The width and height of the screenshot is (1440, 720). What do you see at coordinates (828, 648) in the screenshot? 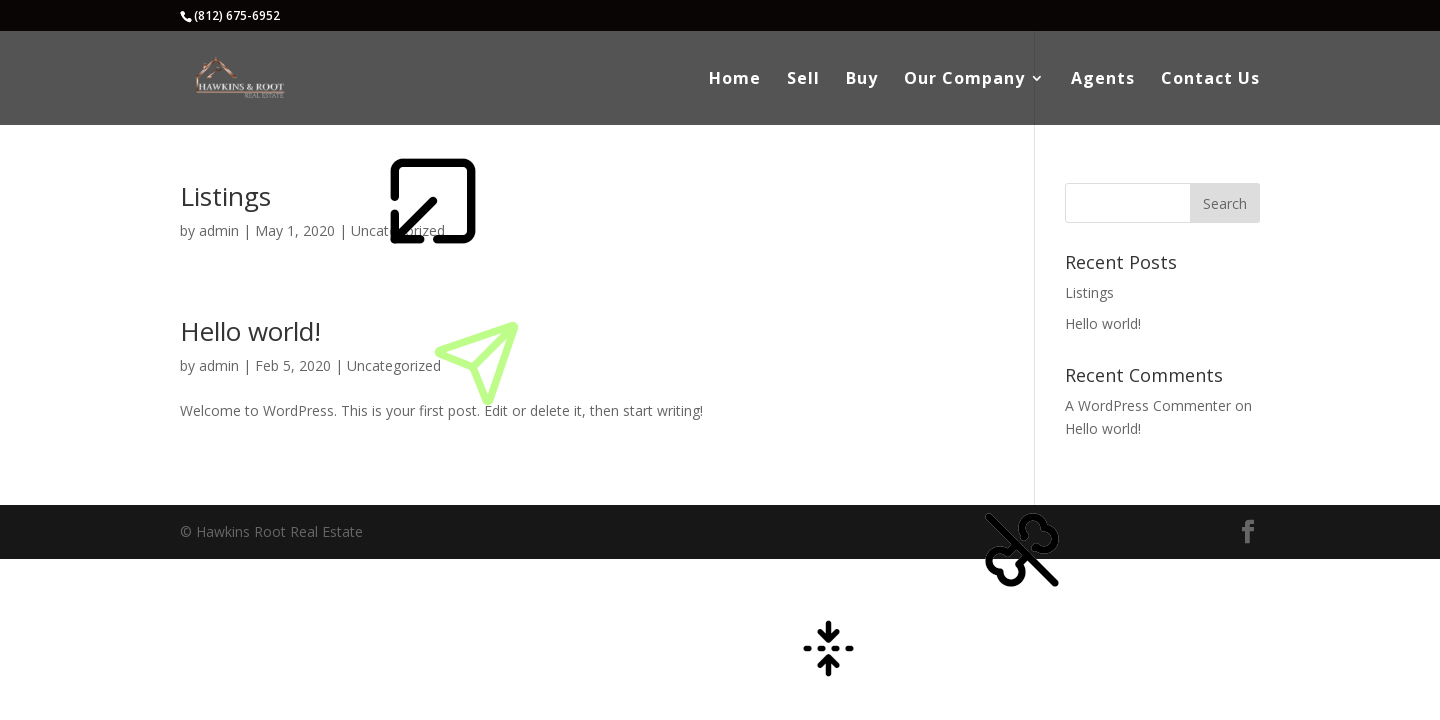
I see `collapse or fold content section` at bounding box center [828, 648].